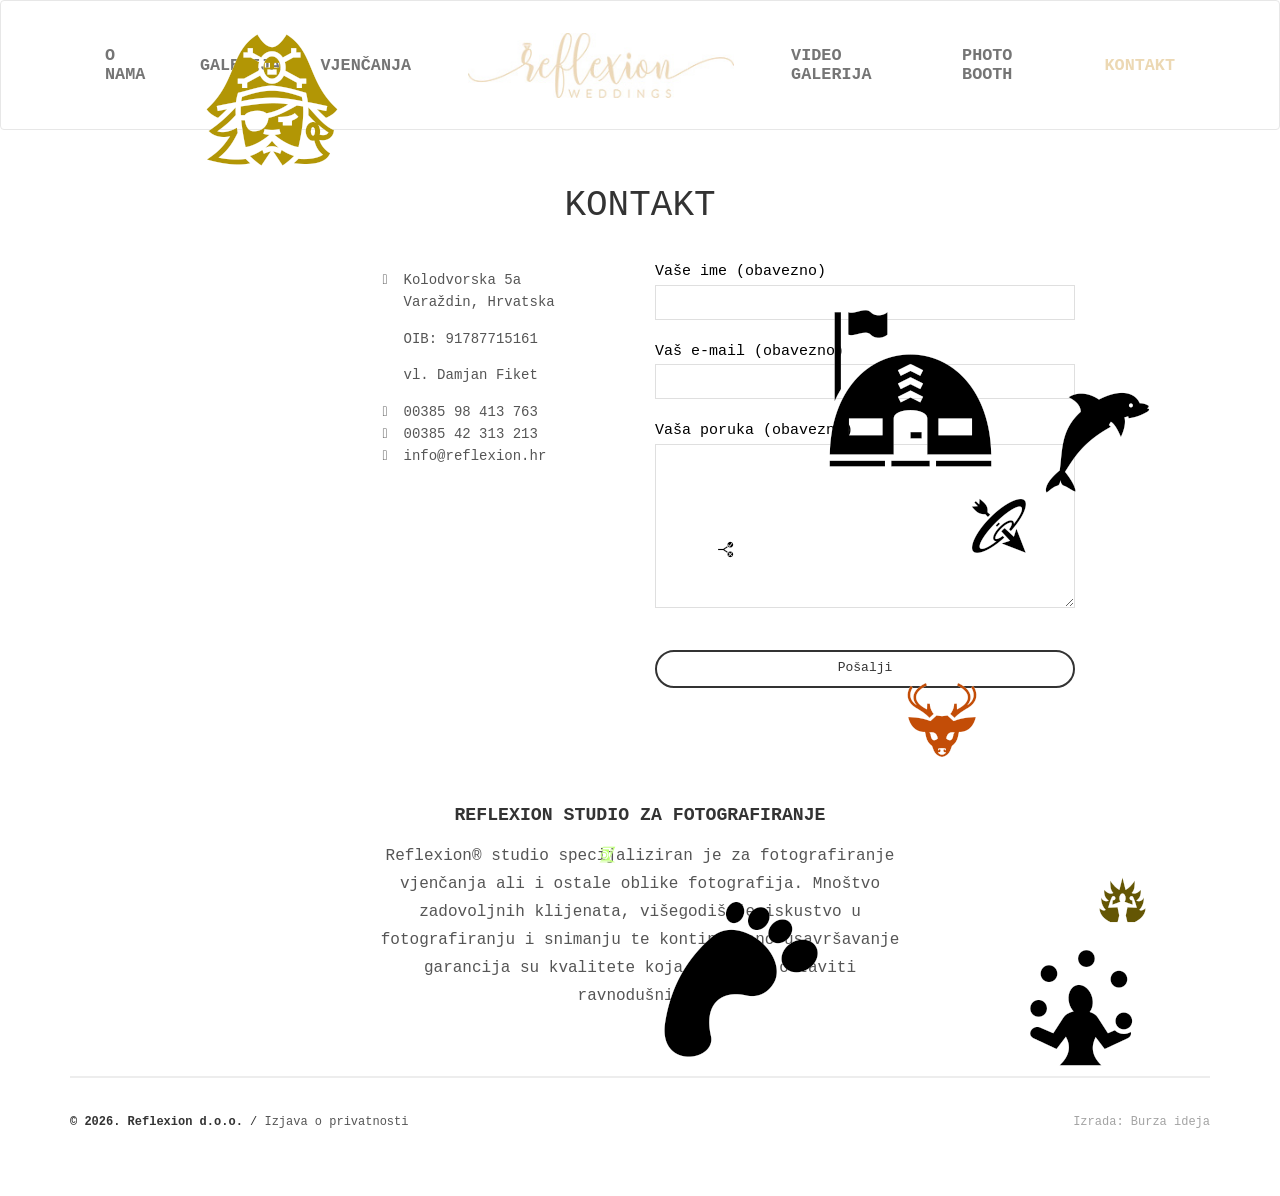 Image resolution: width=1280 pixels, height=1196 pixels. Describe the element at coordinates (910, 390) in the screenshot. I see `access military barracks or troop housing` at that location.